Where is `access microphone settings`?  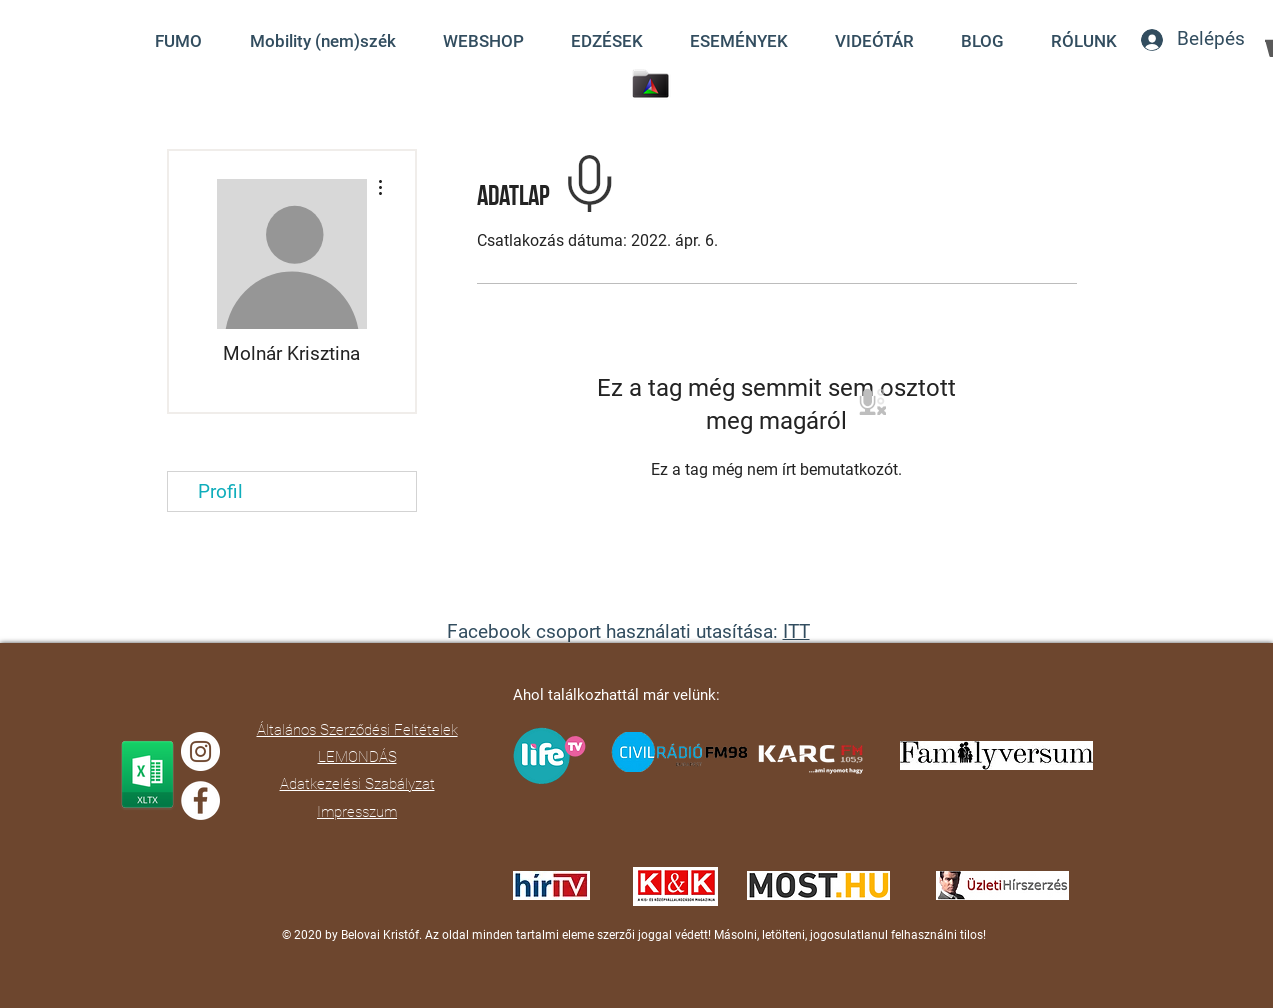
access microphone settings is located at coordinates (589, 183).